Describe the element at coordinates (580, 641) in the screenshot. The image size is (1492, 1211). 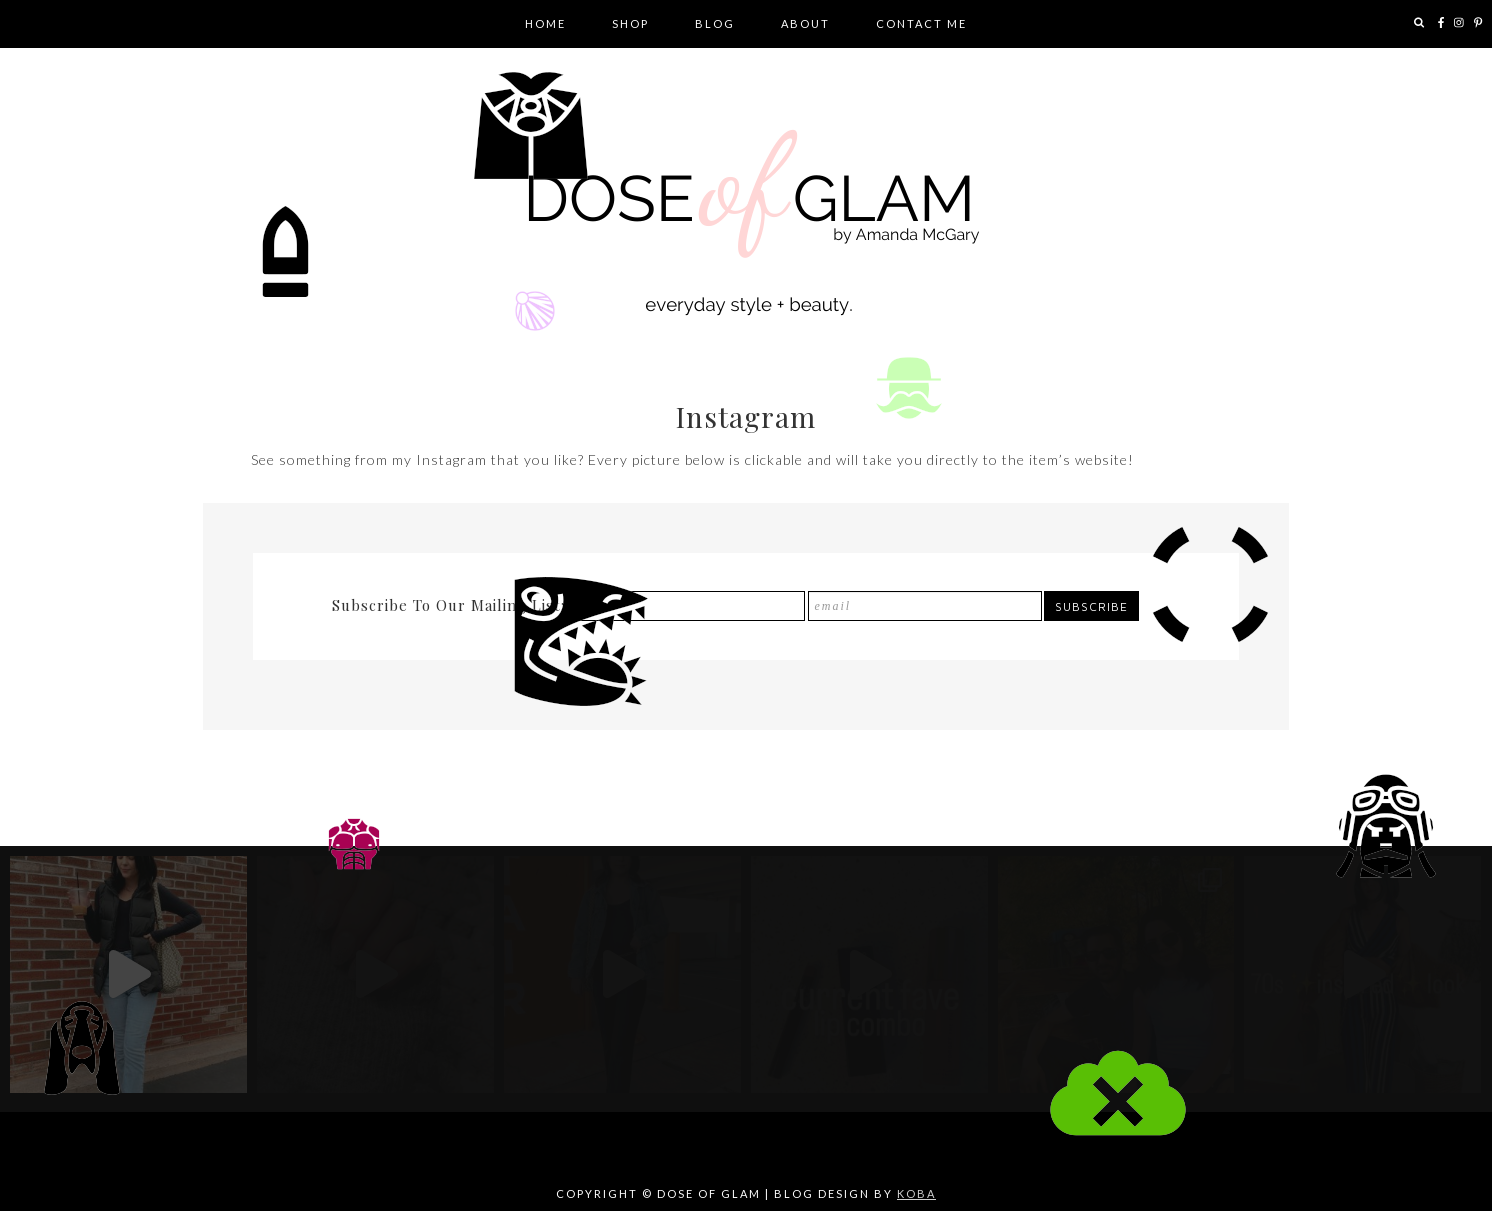
I see `view helicoprion creature profile` at that location.